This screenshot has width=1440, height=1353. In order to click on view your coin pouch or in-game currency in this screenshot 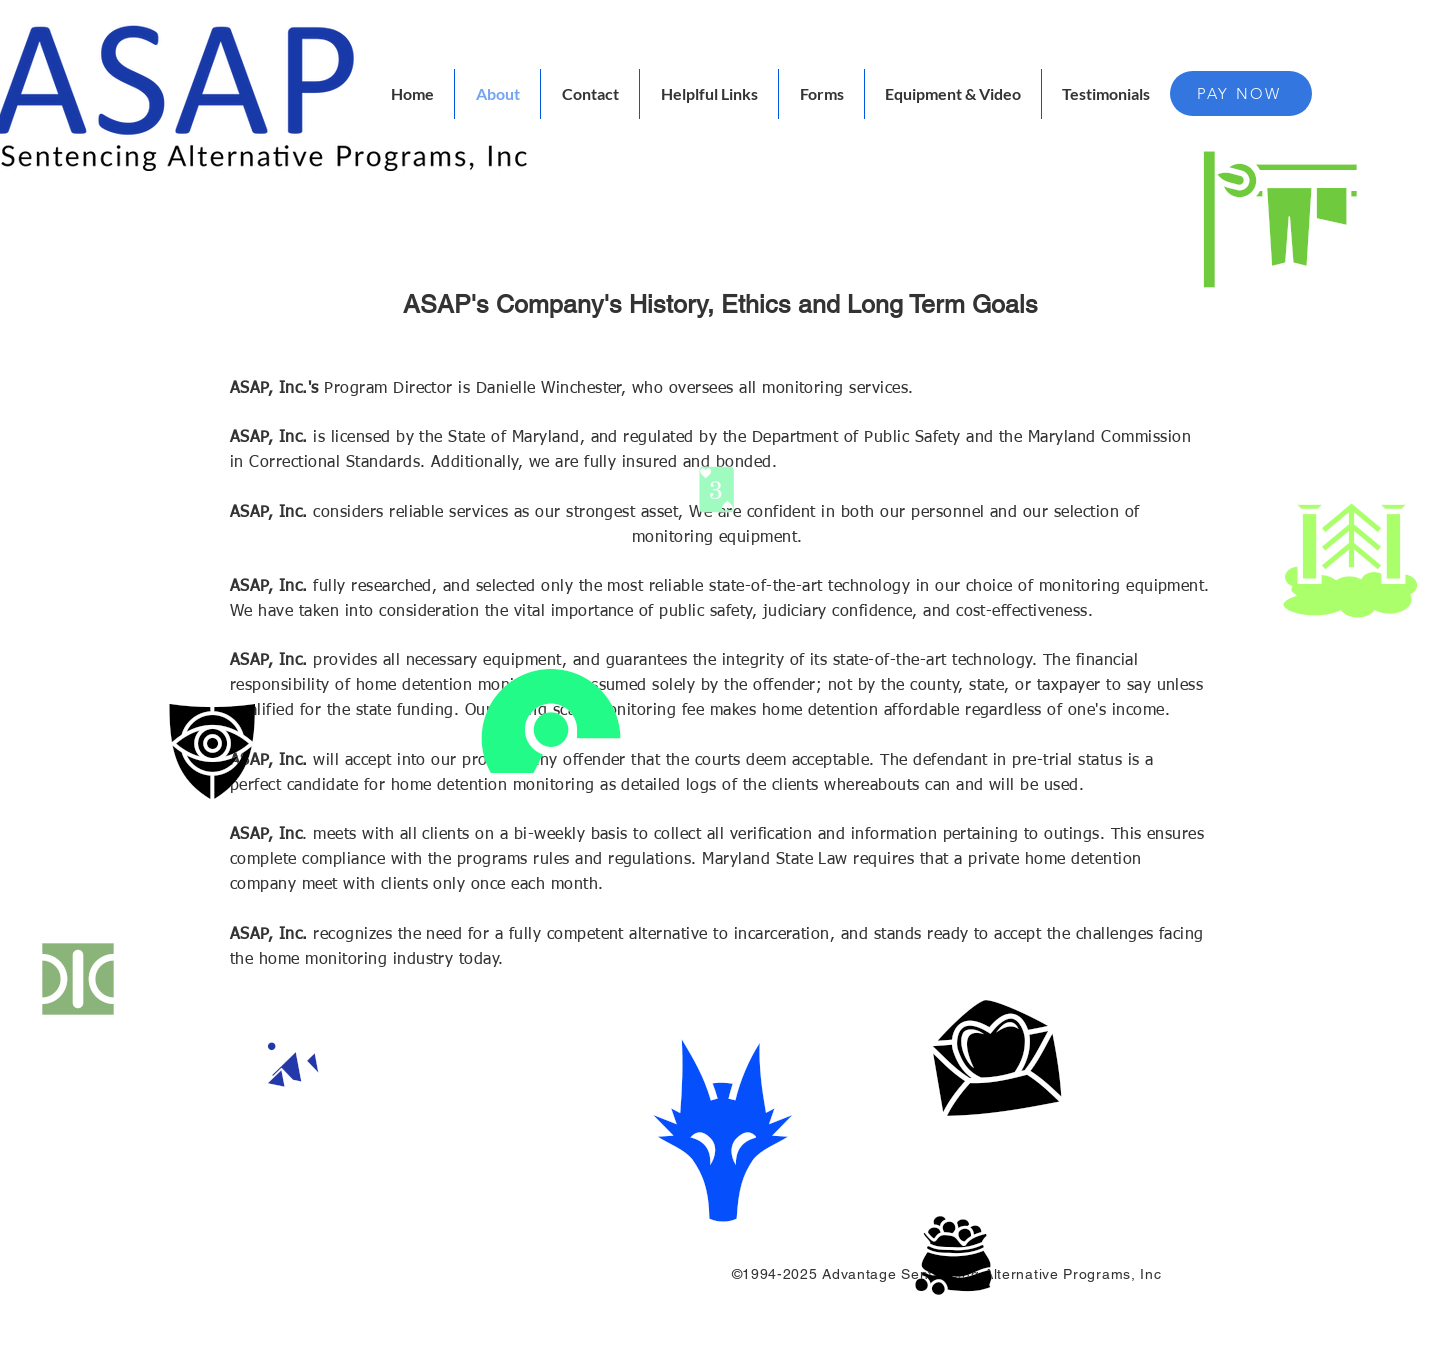, I will do `click(953, 1255)`.